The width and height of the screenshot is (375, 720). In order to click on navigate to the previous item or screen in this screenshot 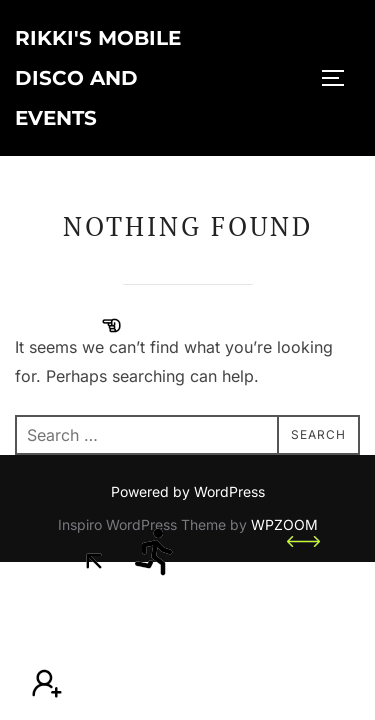, I will do `click(111, 325)`.